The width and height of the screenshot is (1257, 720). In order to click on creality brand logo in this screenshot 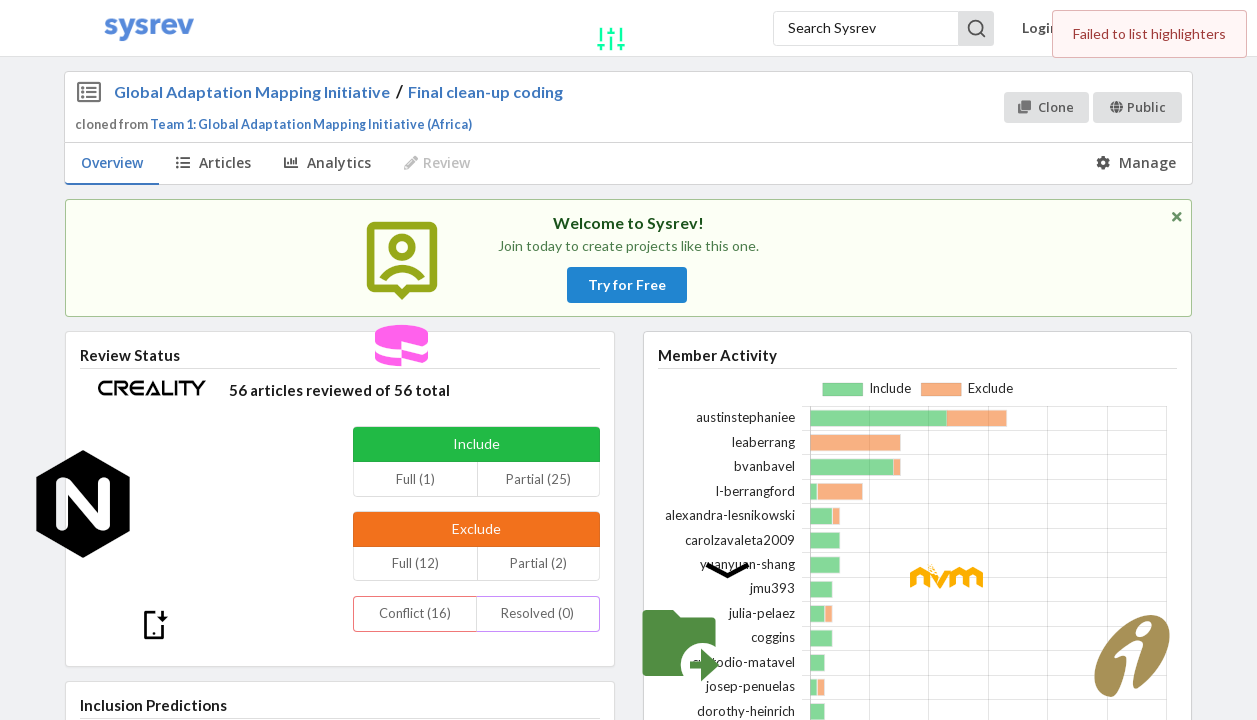, I will do `click(152, 388)`.